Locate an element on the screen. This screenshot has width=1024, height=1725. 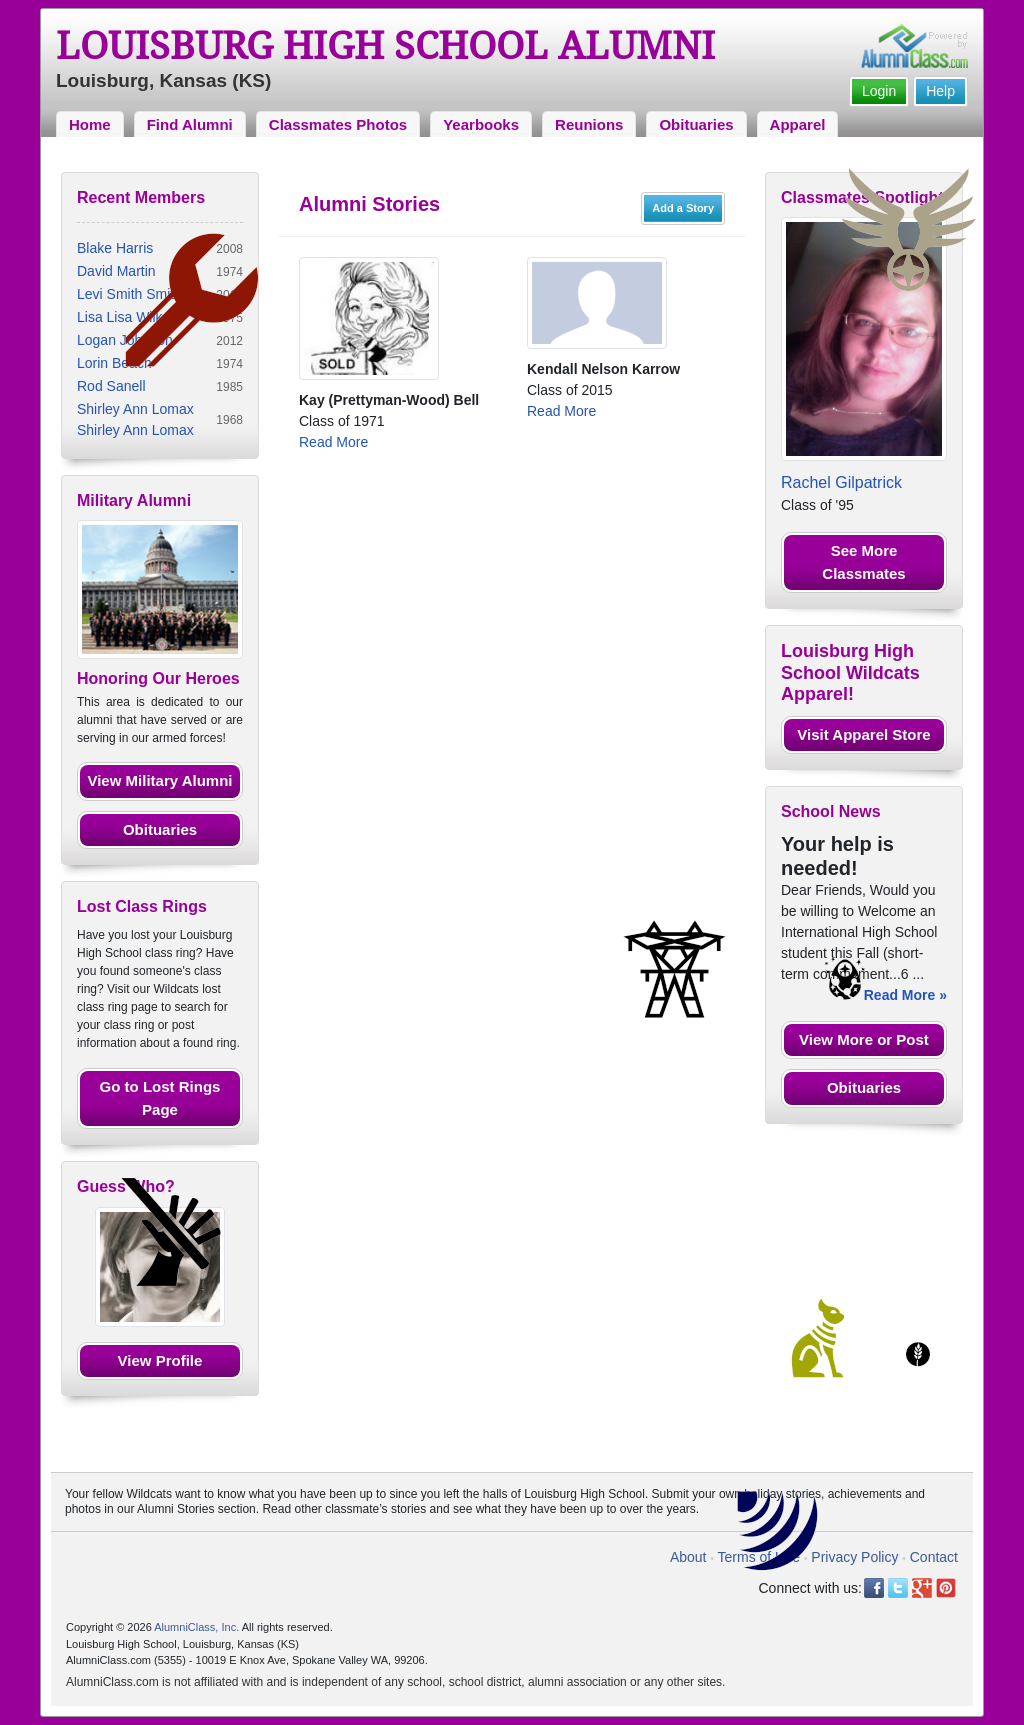
access Egyptian mythology content or games is located at coordinates (818, 1338).